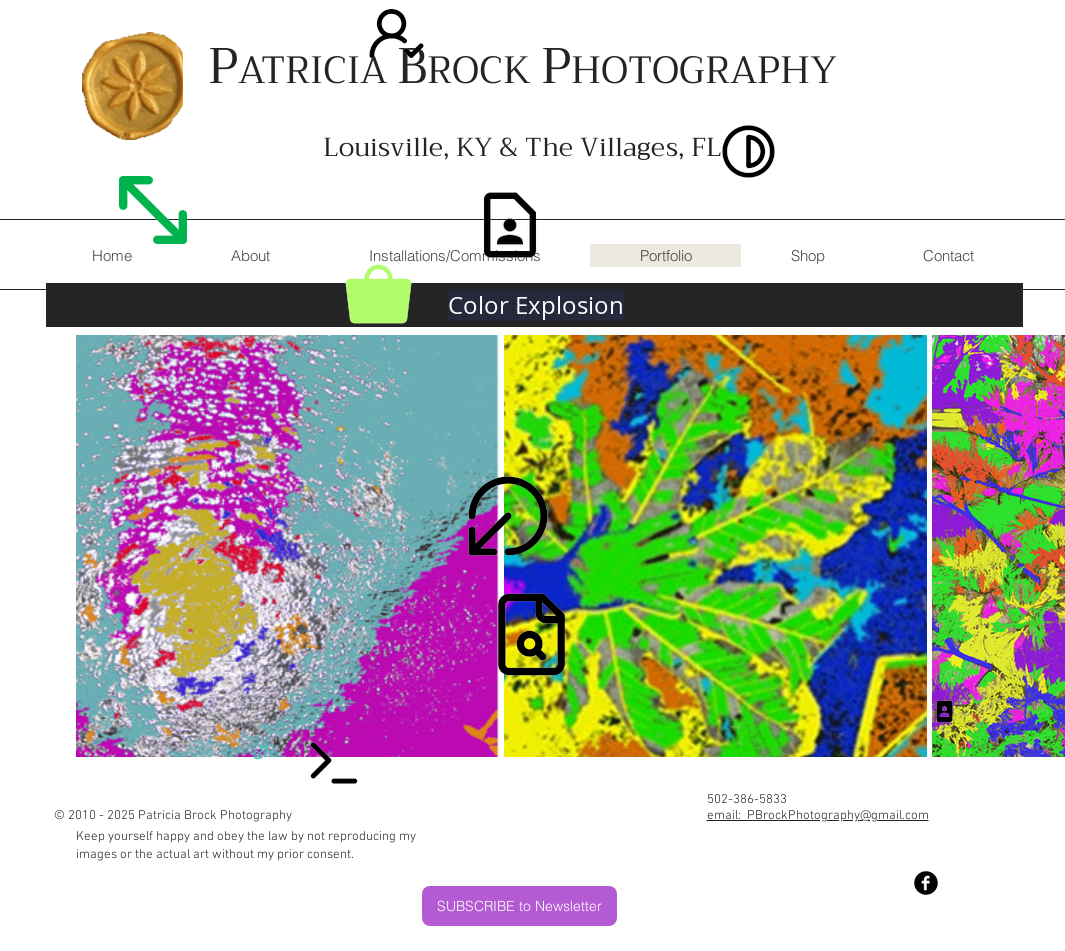 The height and width of the screenshot is (951, 1065). Describe the element at coordinates (510, 225) in the screenshot. I see `view contact details` at that location.